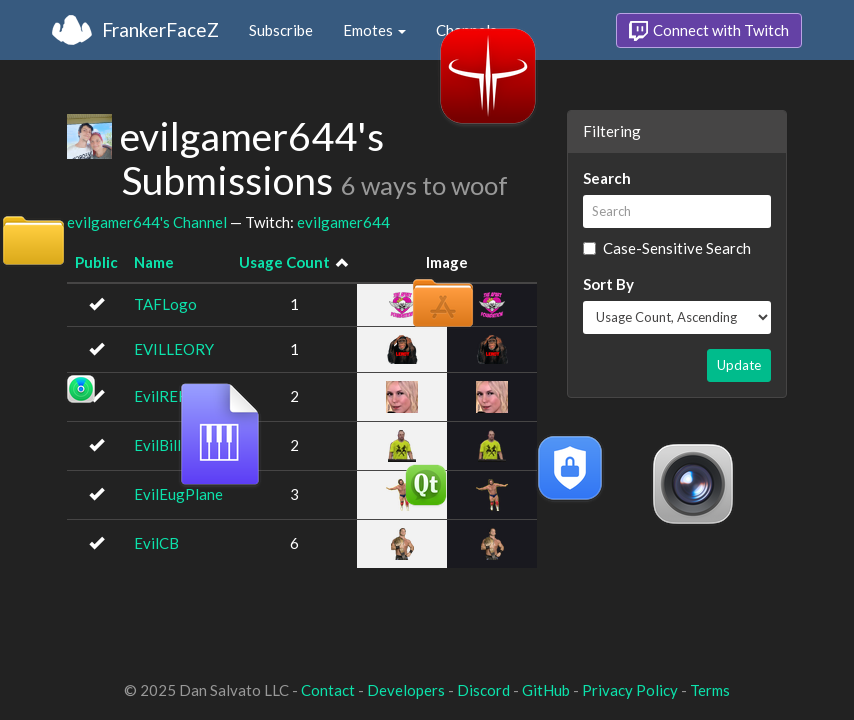 The width and height of the screenshot is (854, 720). I want to click on open templates folder, so click(443, 303).